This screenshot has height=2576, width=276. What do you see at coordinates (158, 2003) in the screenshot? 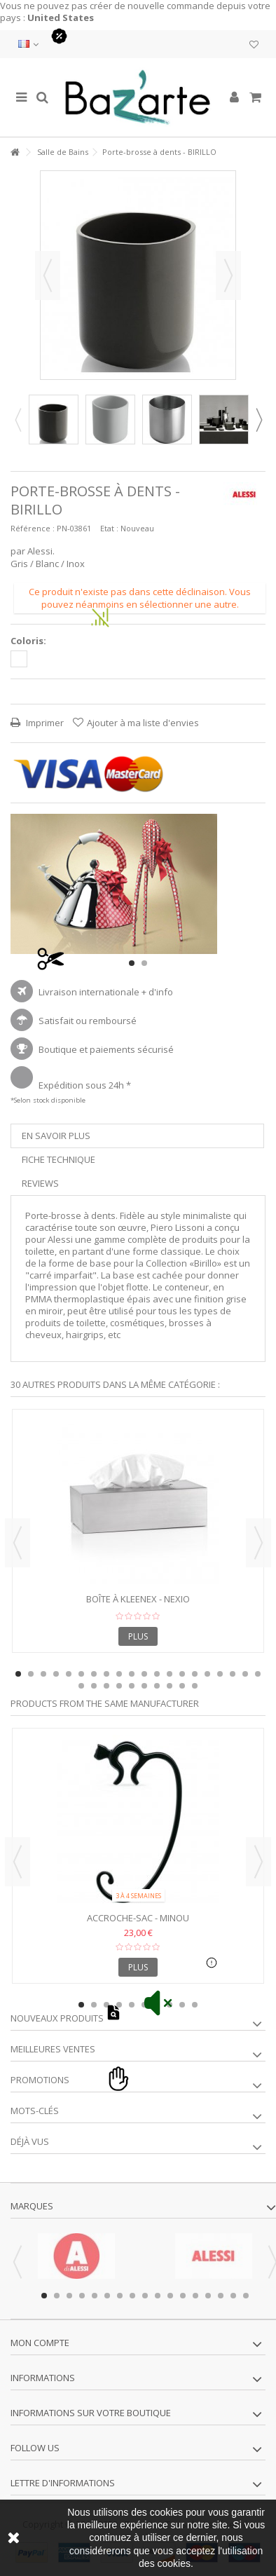
I see `mute audio or sound` at bounding box center [158, 2003].